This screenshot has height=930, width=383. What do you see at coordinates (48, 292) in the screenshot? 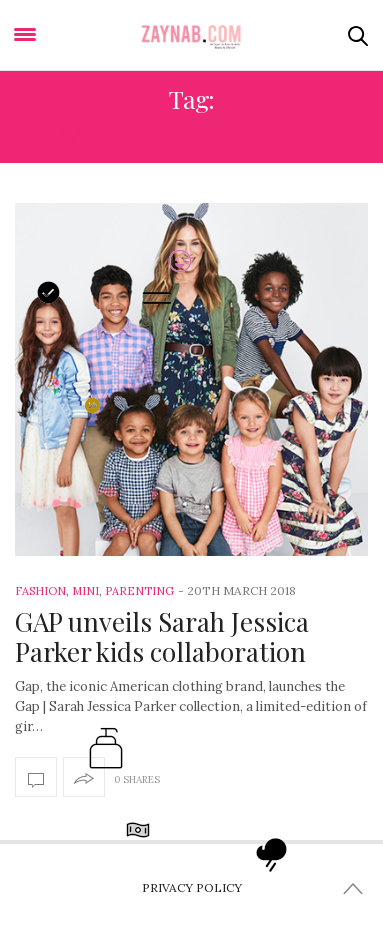
I see `indicates a test or validation has passed` at bounding box center [48, 292].